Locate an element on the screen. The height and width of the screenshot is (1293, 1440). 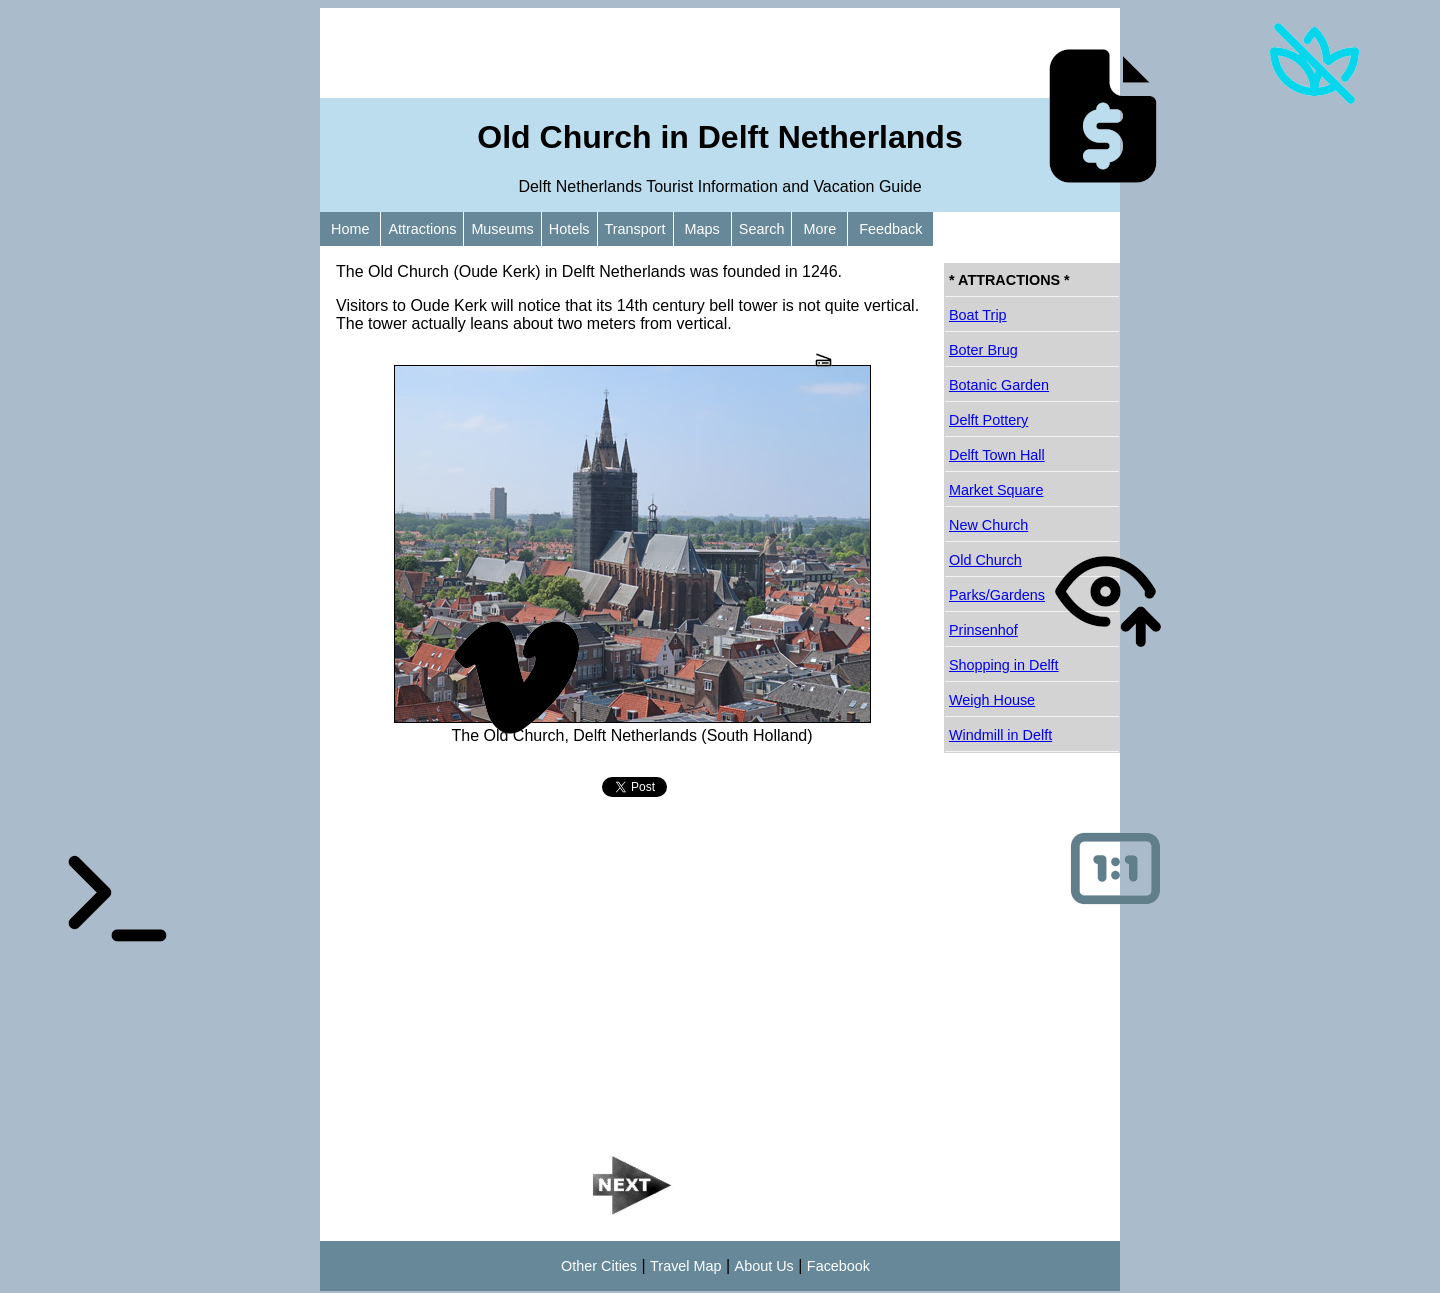
open terminal or command line interface is located at coordinates (117, 892).